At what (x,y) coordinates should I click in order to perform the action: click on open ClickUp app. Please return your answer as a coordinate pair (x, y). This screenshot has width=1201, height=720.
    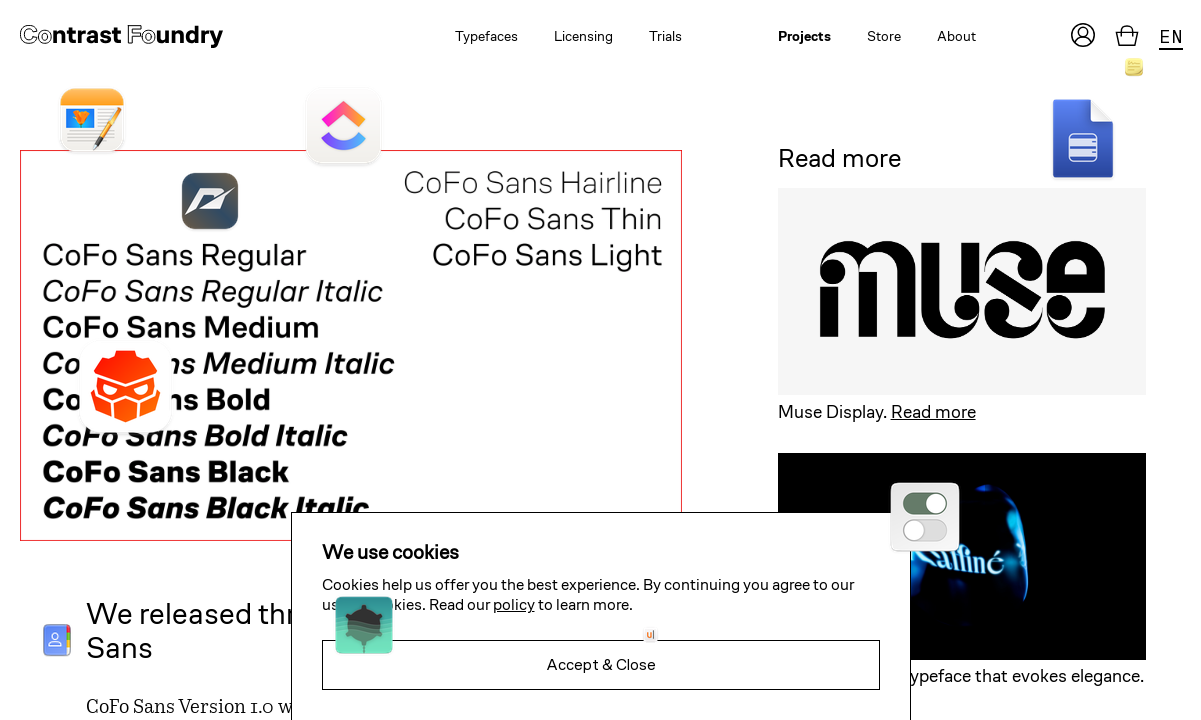
    Looking at the image, I should click on (343, 125).